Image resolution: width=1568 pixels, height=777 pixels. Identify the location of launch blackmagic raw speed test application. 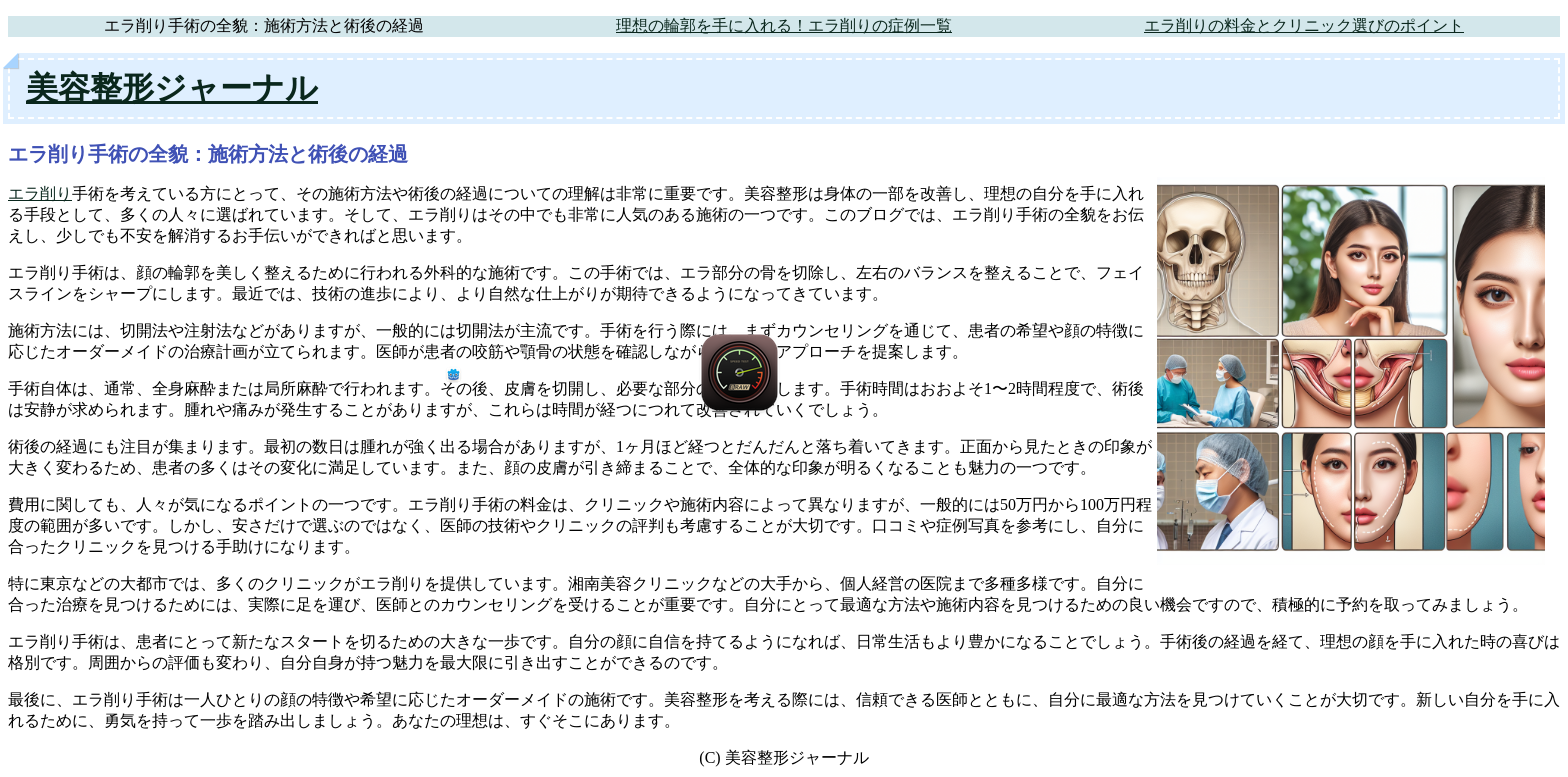
(739, 372).